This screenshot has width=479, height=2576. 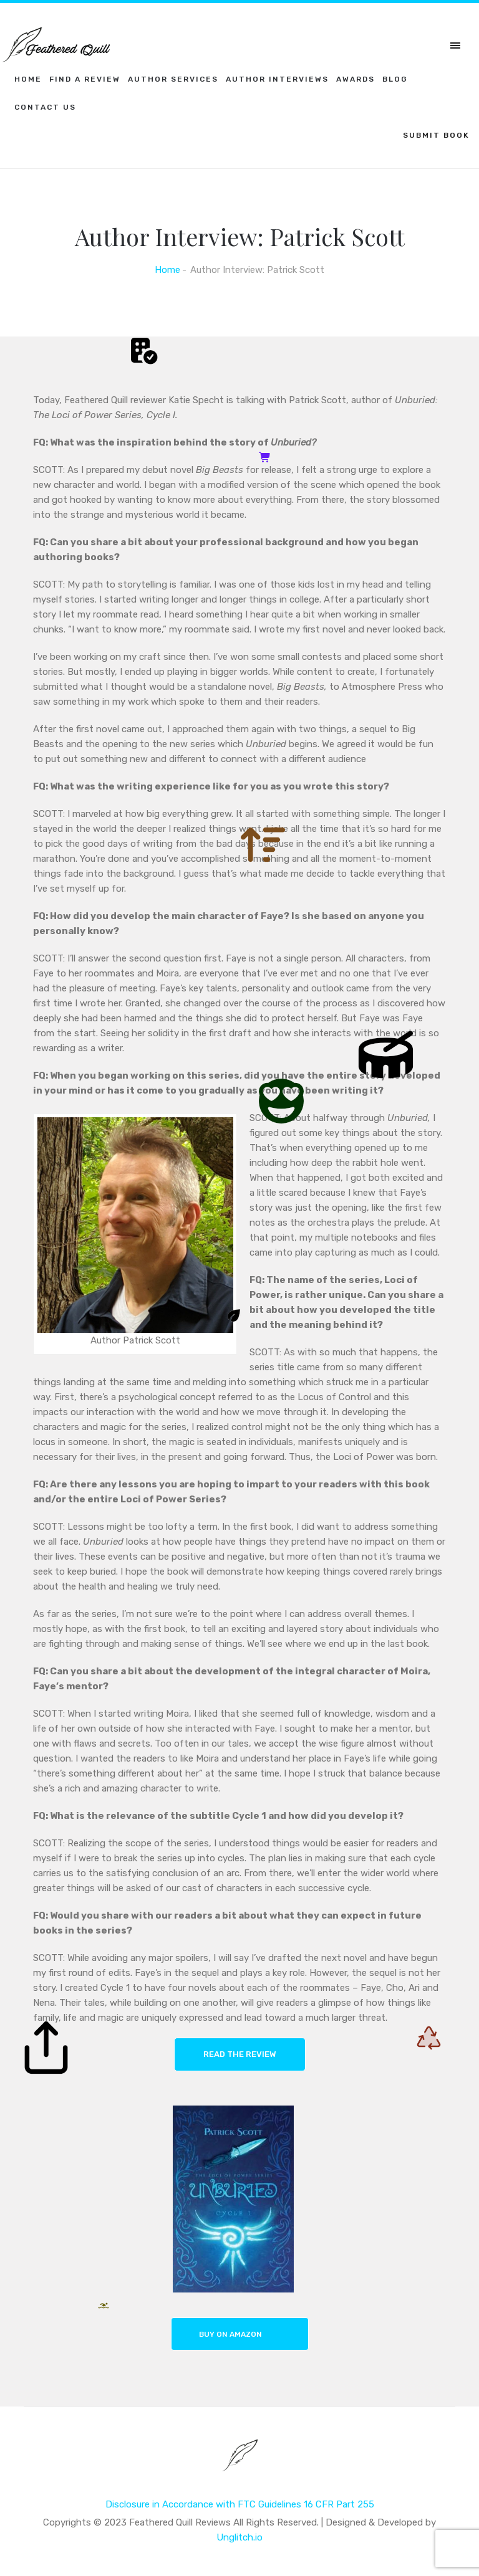 I want to click on view your shopping cart, so click(x=265, y=457).